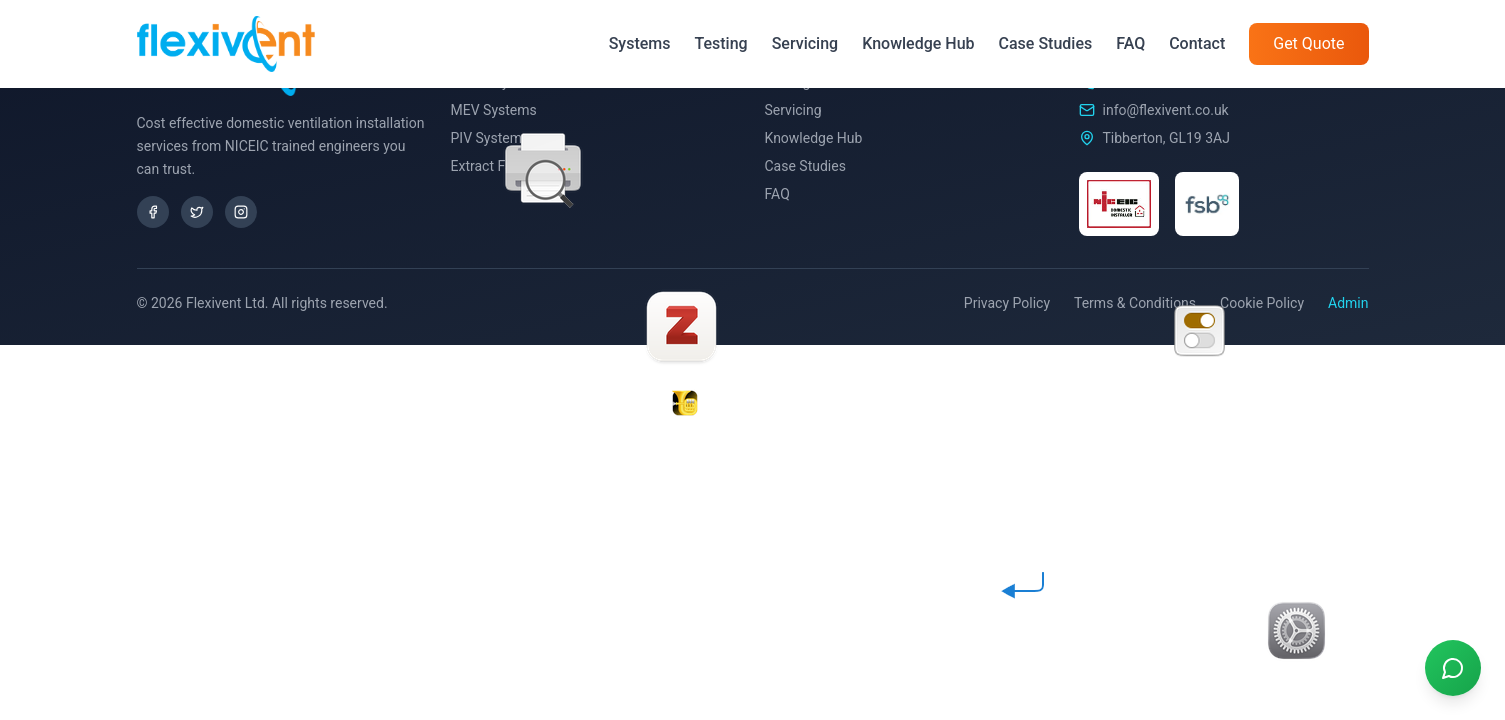 The width and height of the screenshot is (1505, 720). What do you see at coordinates (1296, 630) in the screenshot?
I see `open system preferences` at bounding box center [1296, 630].